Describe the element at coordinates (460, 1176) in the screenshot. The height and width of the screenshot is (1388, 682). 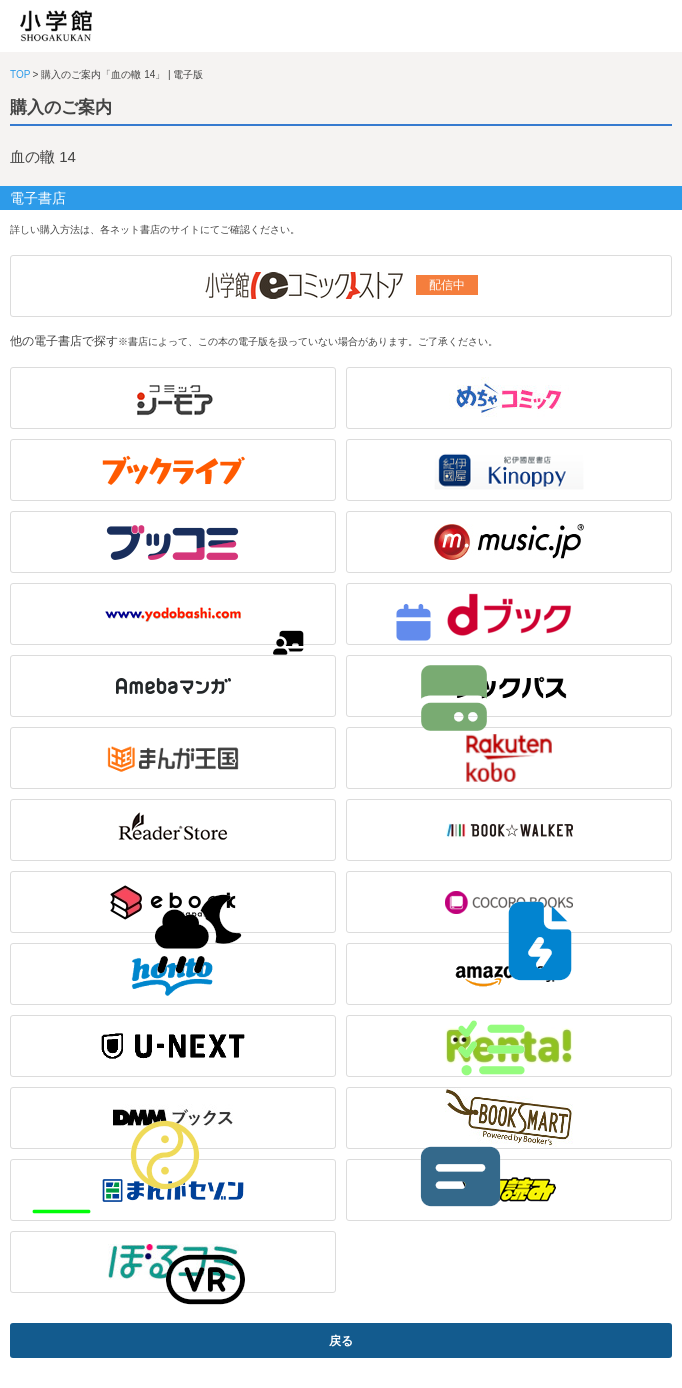
I see `view payment or check details` at that location.